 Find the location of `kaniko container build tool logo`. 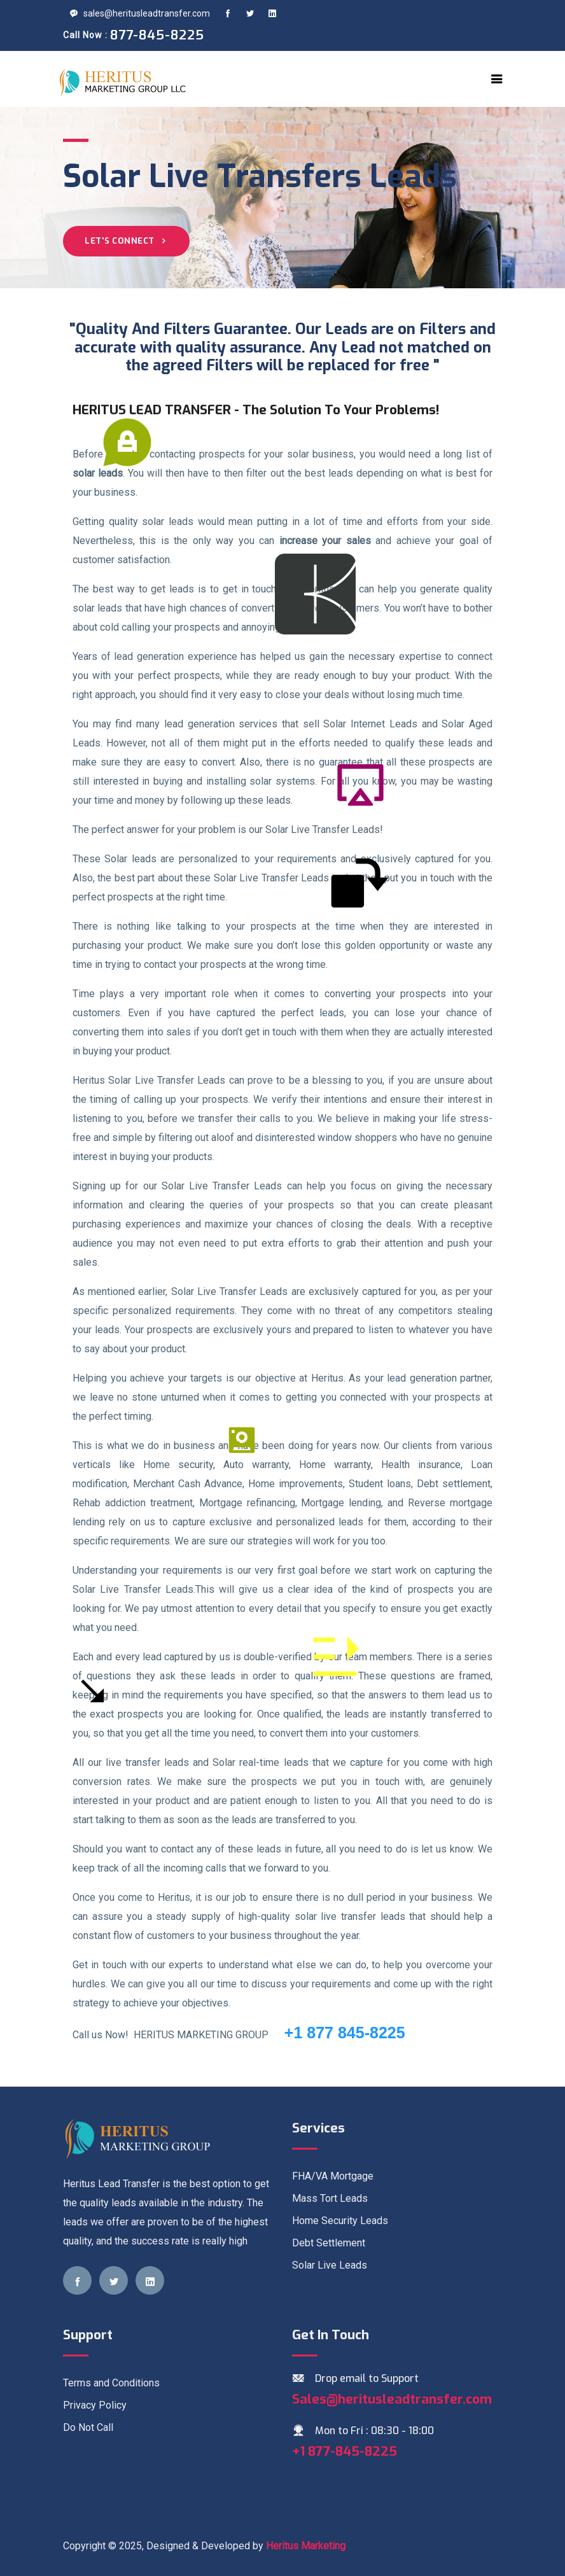

kaniko container build tool logo is located at coordinates (315, 594).